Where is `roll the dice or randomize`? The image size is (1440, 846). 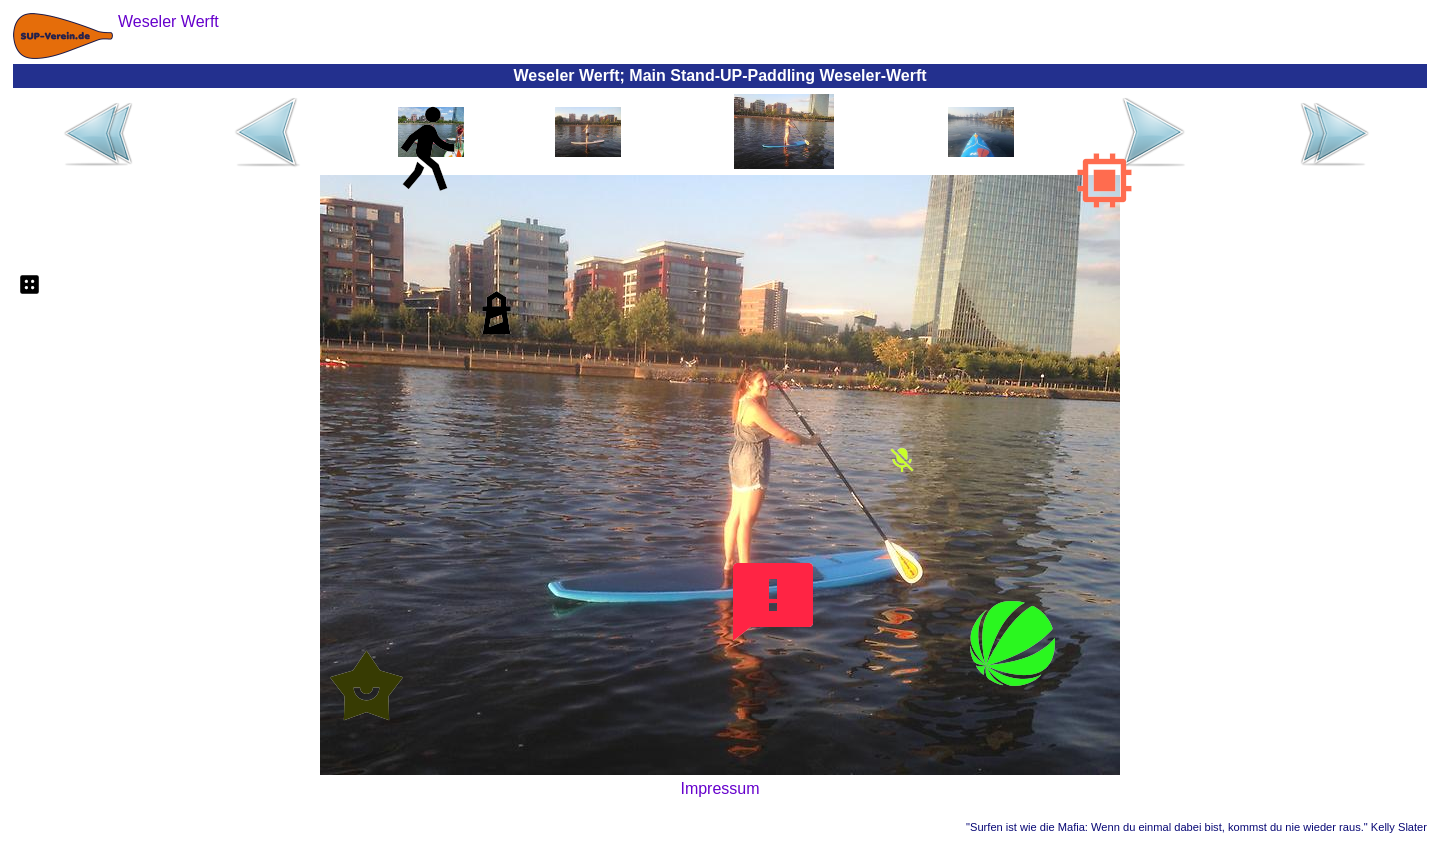
roll the dice or randomize is located at coordinates (29, 284).